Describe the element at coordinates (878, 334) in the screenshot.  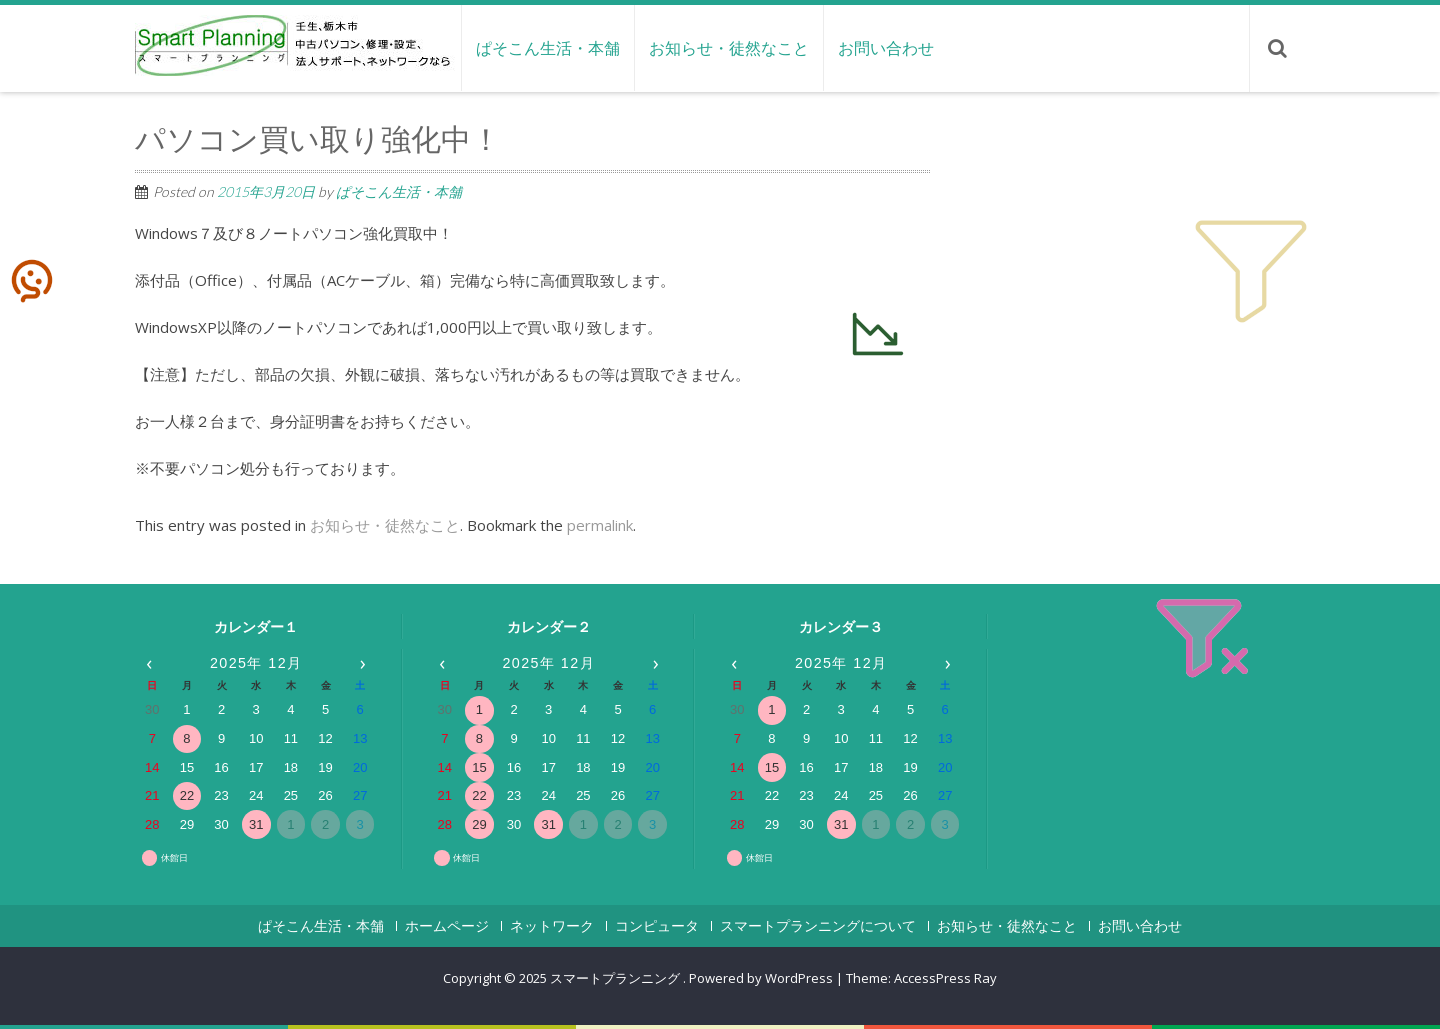
I see `view declining metrics or trends` at that location.